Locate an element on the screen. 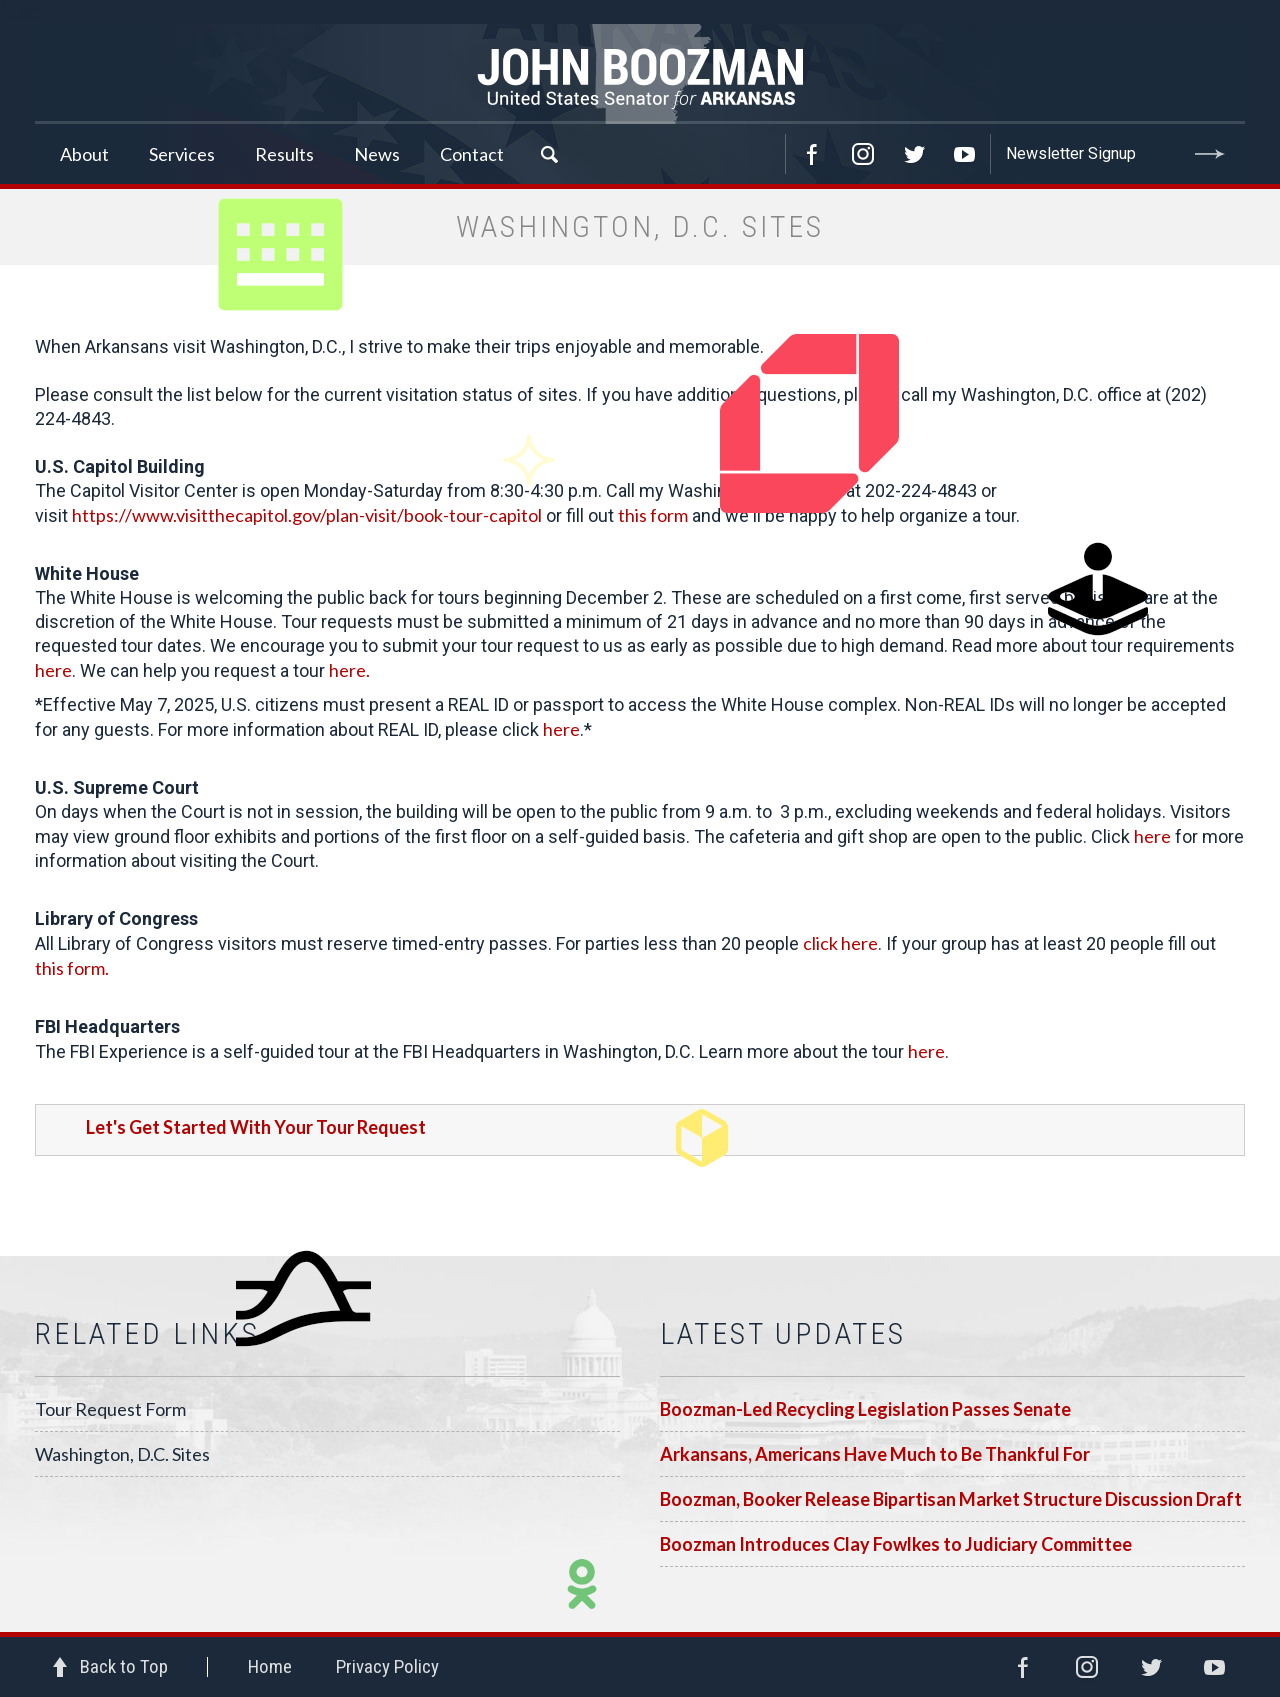  open Google Gemini AI assistant is located at coordinates (529, 460).